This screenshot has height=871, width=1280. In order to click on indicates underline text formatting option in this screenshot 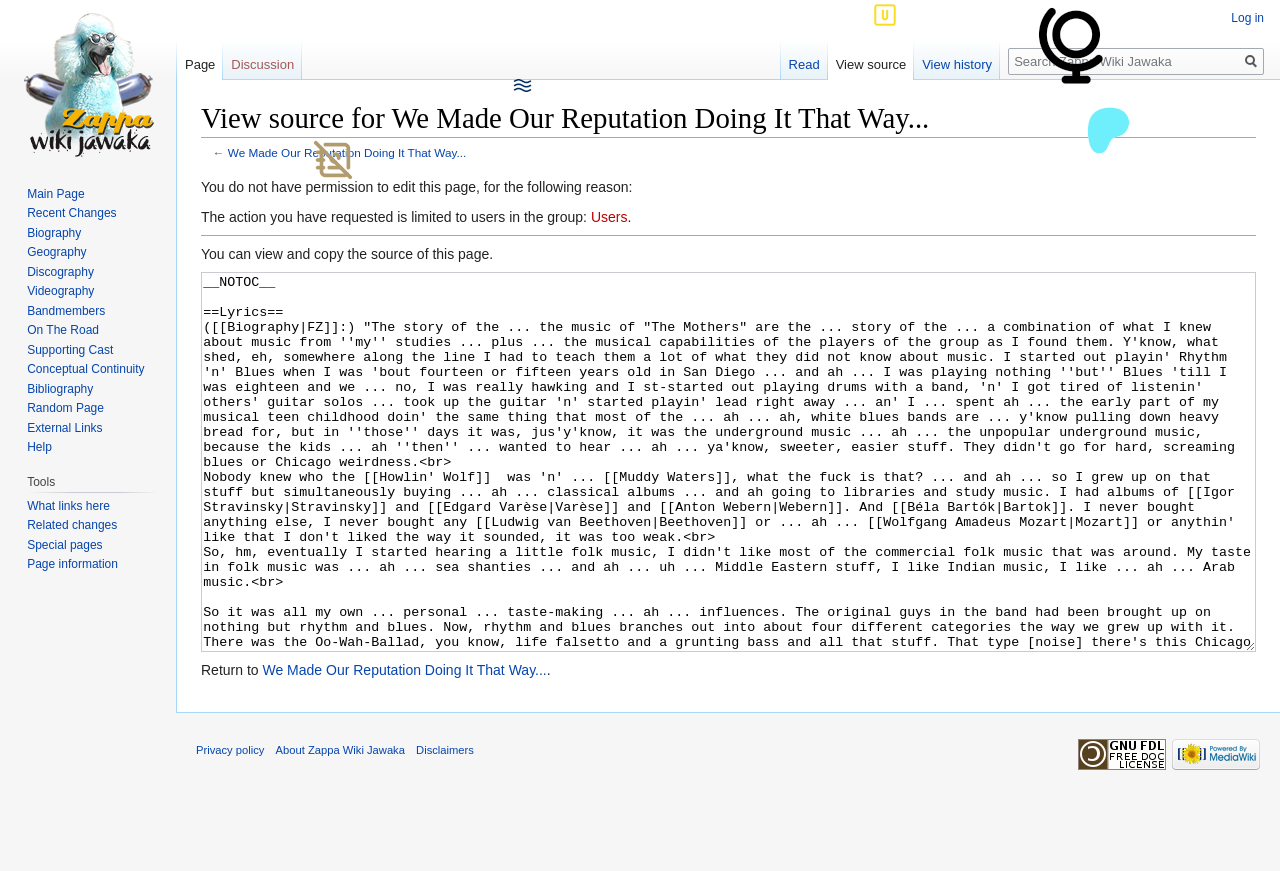, I will do `click(885, 15)`.